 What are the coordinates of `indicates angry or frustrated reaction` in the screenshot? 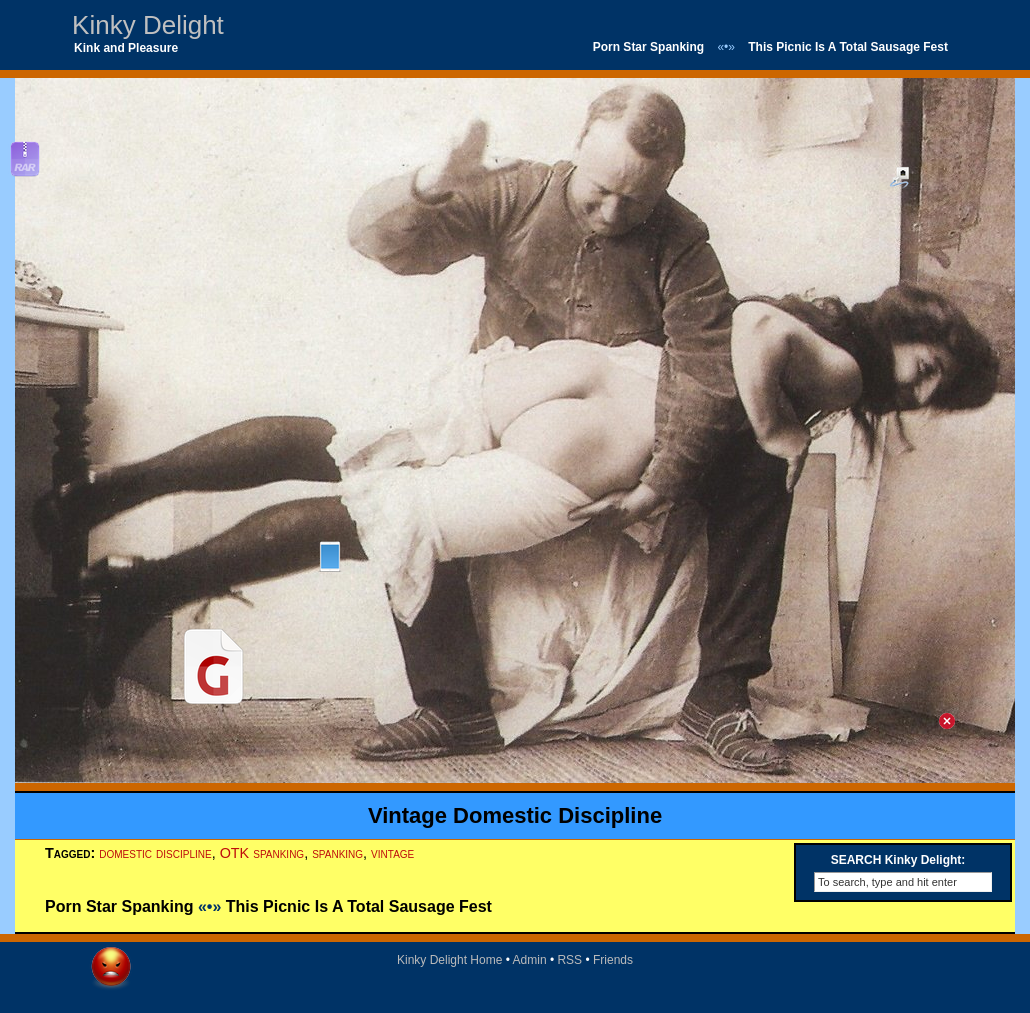 It's located at (110, 967).